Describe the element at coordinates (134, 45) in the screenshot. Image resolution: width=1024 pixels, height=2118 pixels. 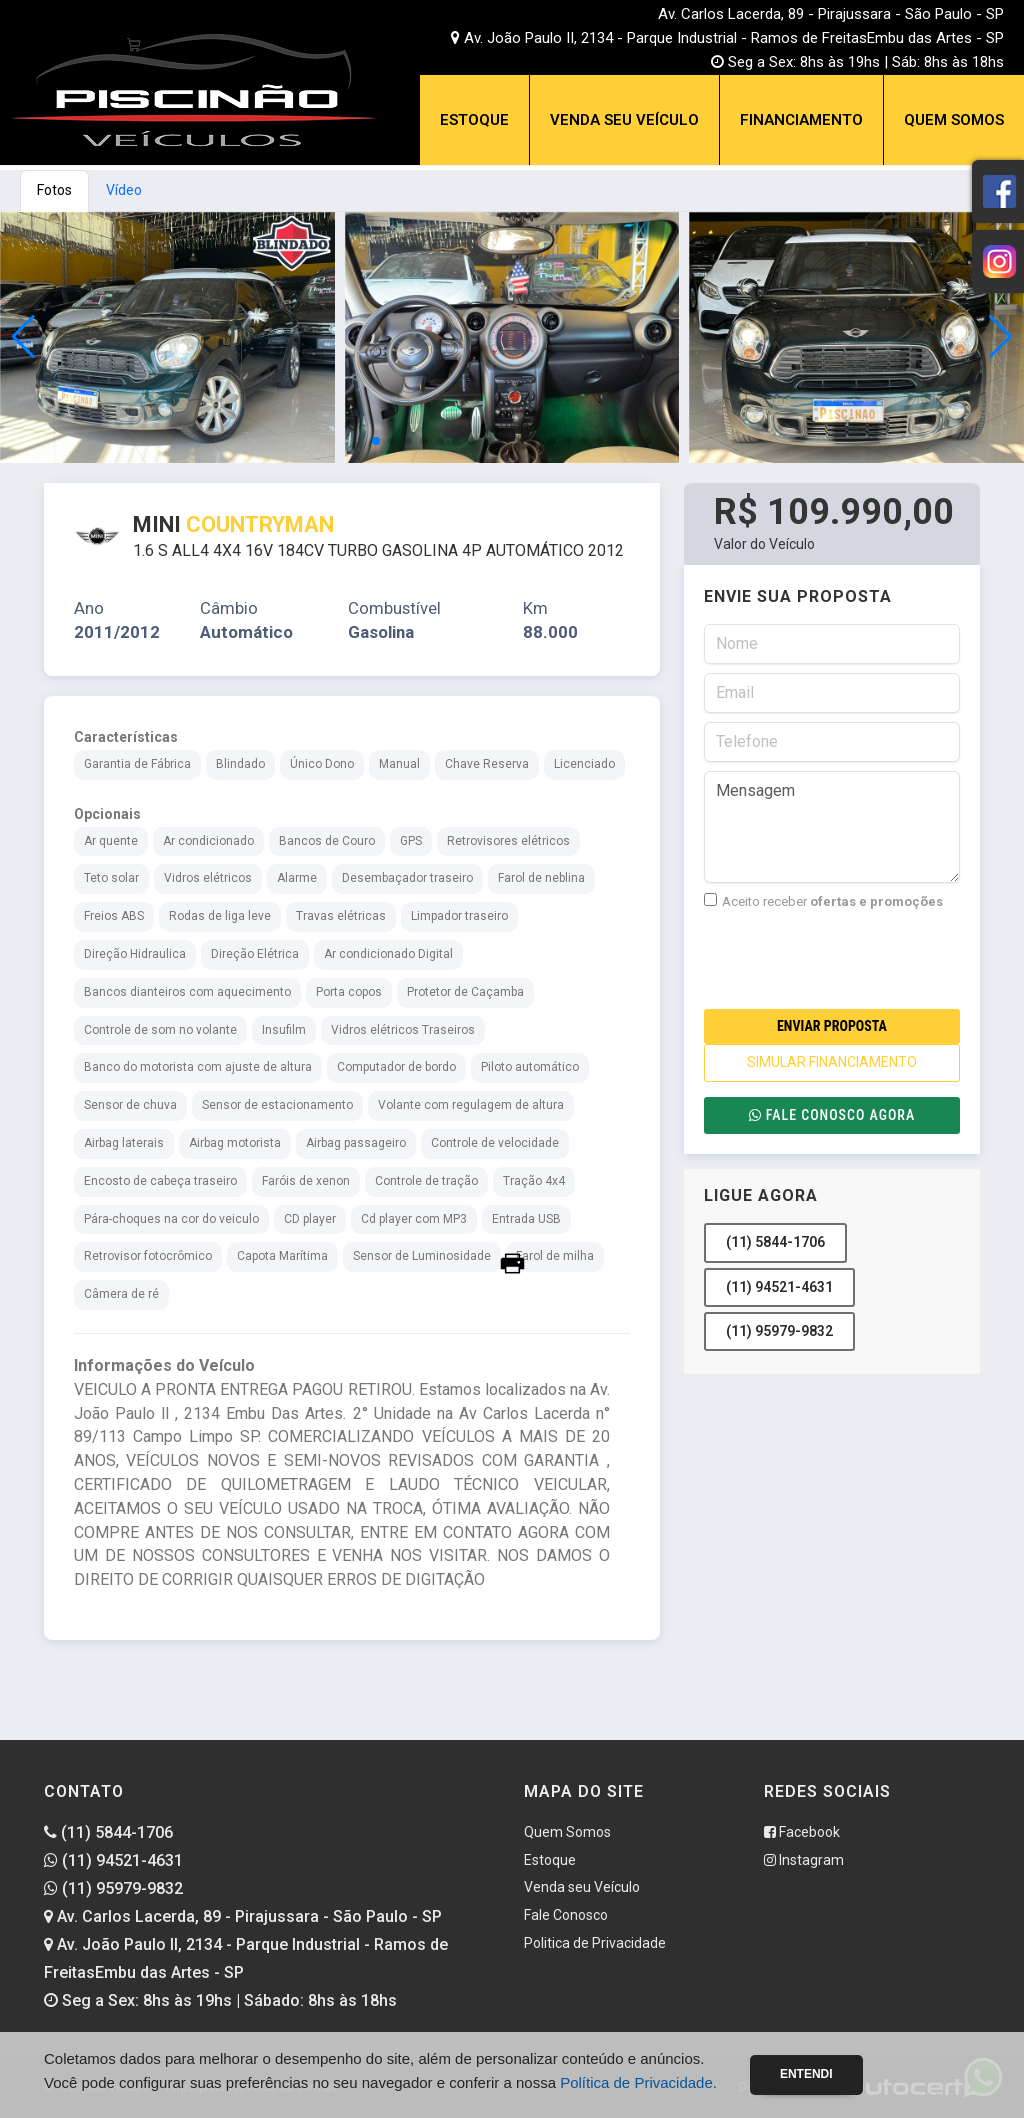
I see `view your shopping cart` at that location.